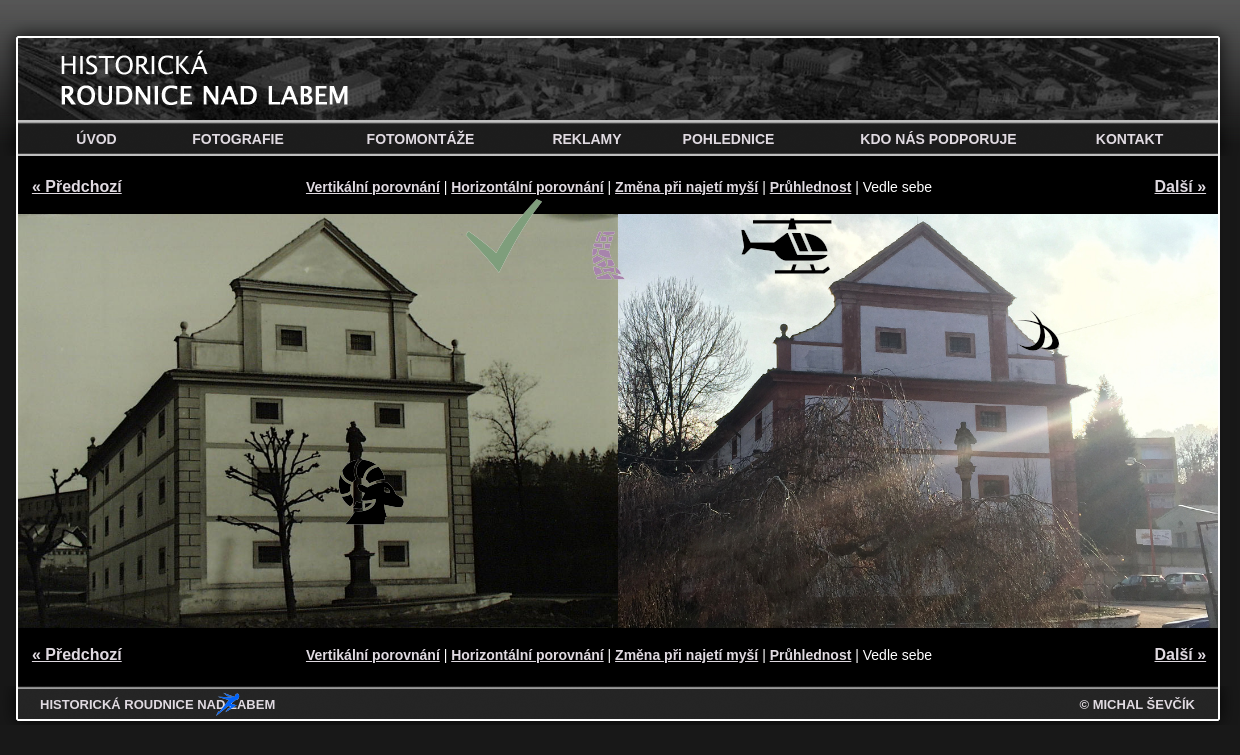  I want to click on access helicopter or aerial transport options, so click(786, 246).